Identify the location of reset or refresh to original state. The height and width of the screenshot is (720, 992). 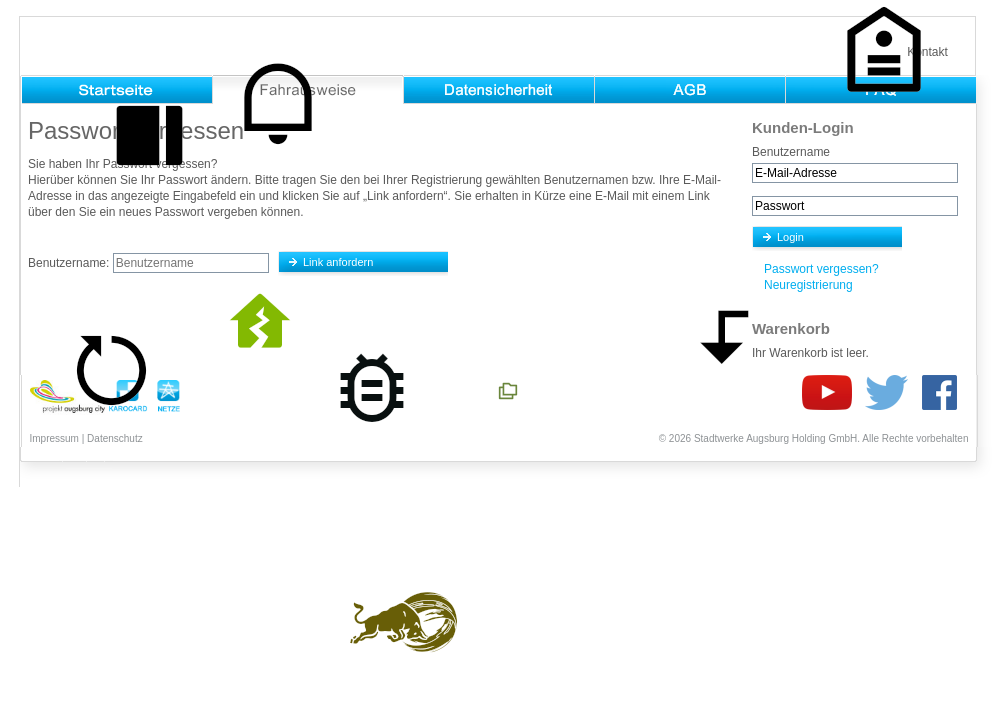
(111, 370).